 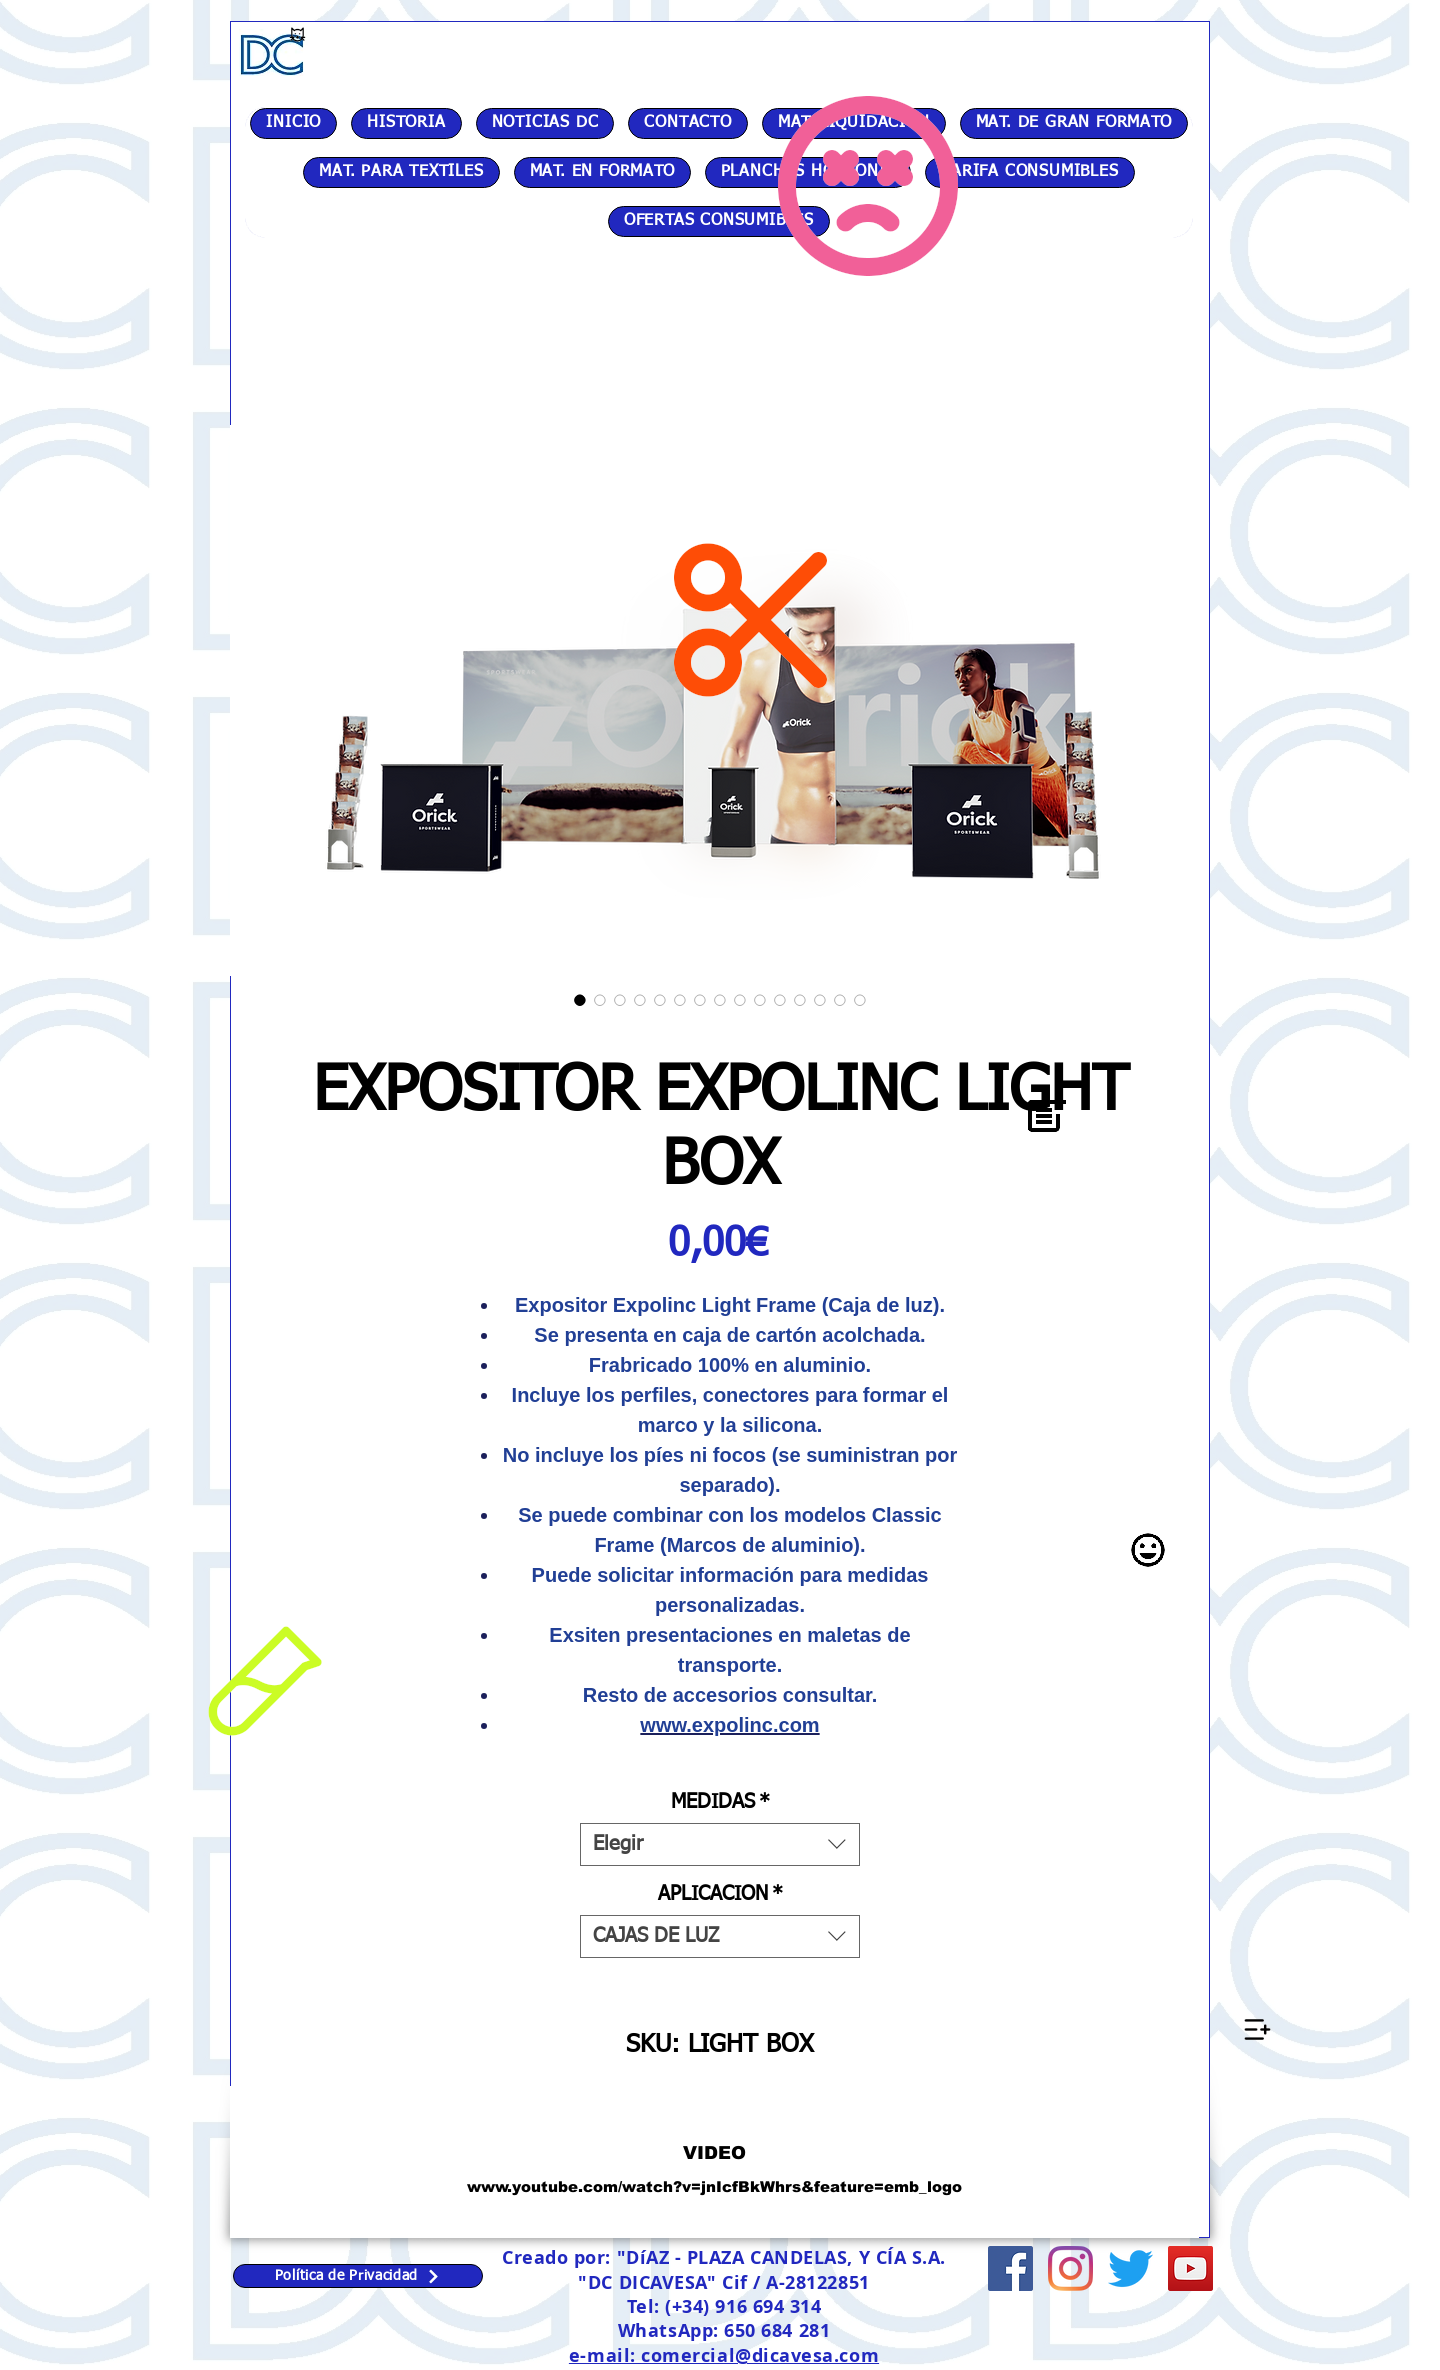 What do you see at coordinates (759, 620) in the screenshot?
I see `cut selected content` at bounding box center [759, 620].